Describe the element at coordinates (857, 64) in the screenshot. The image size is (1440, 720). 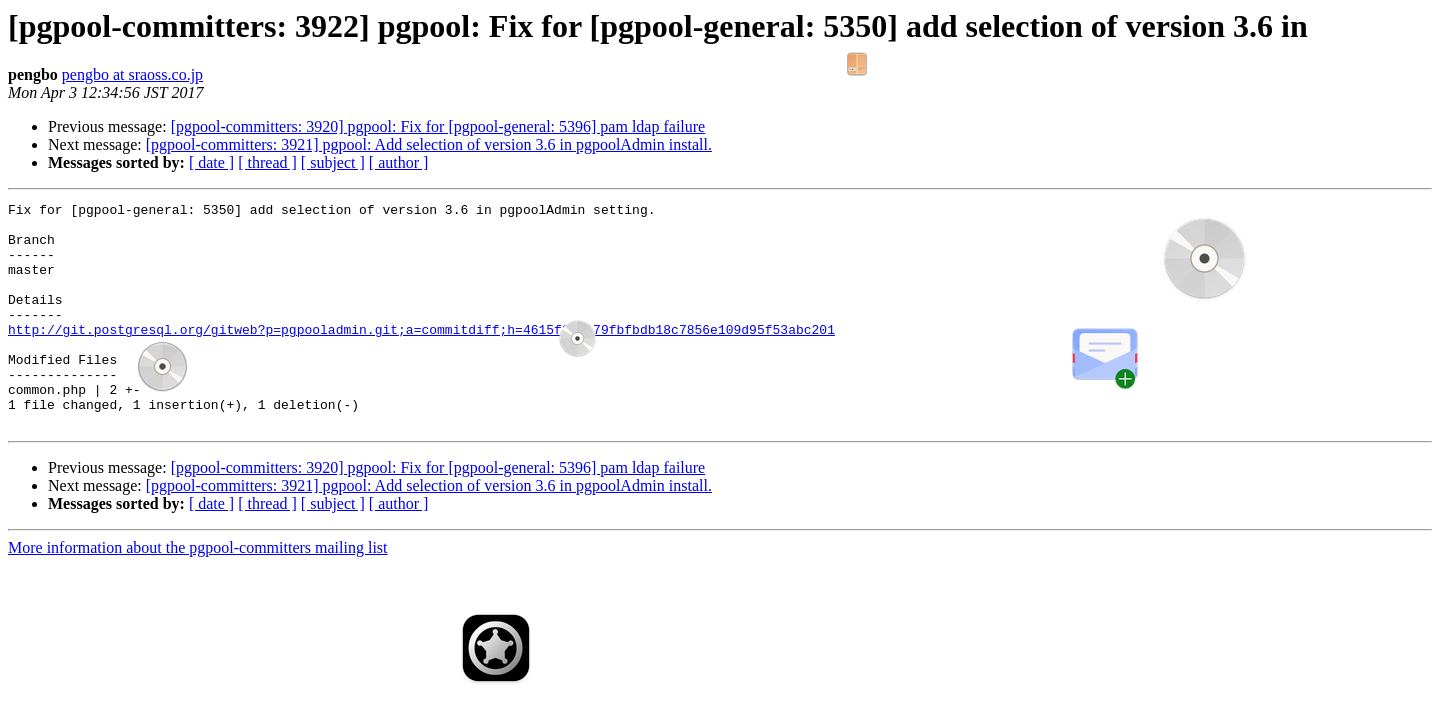
I see `open the software installer app` at that location.